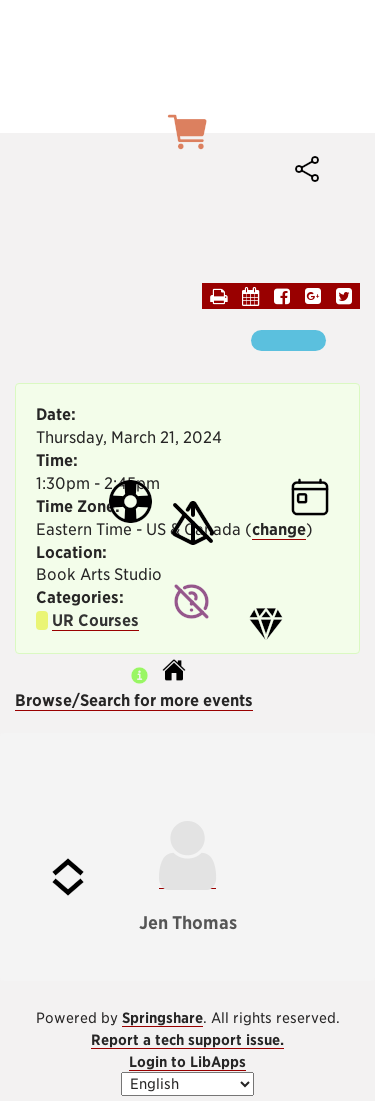  What do you see at coordinates (266, 624) in the screenshot?
I see `indicates premium or pro membership status` at bounding box center [266, 624].